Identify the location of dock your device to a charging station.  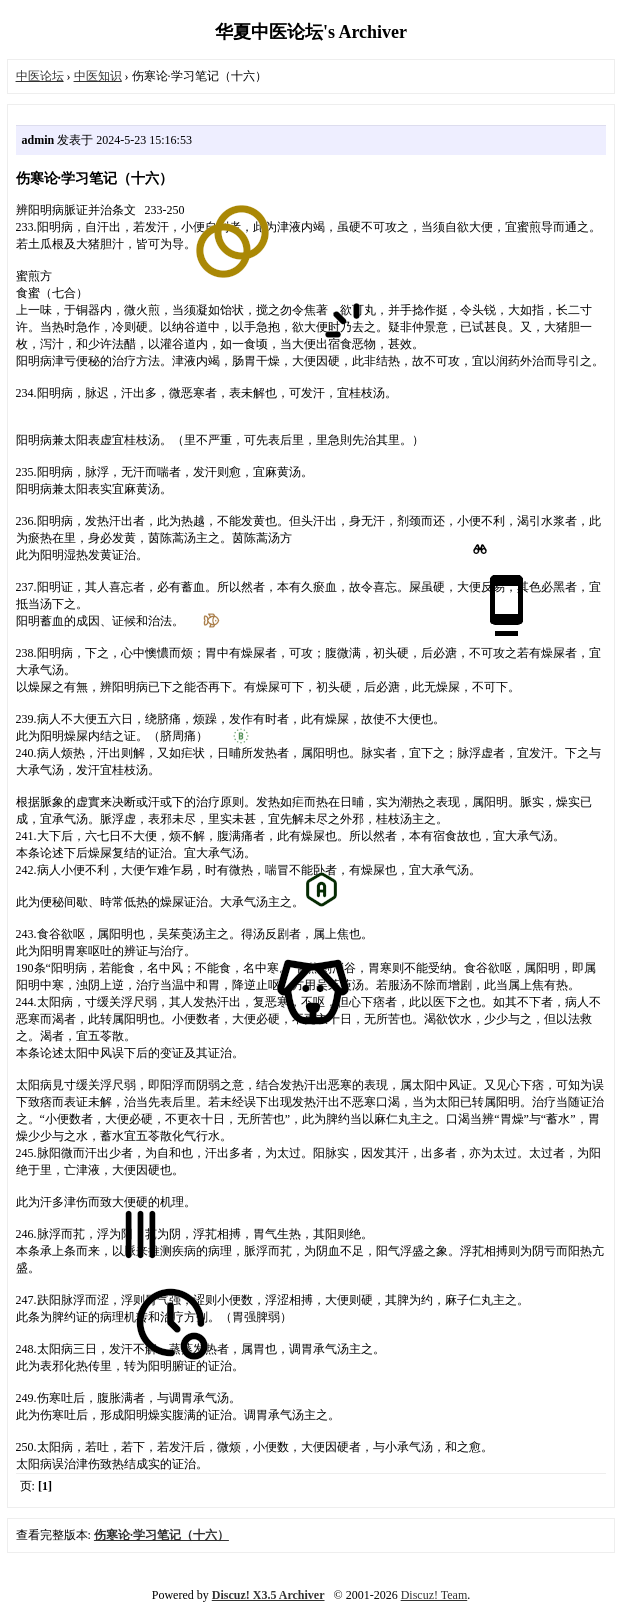
(506, 605).